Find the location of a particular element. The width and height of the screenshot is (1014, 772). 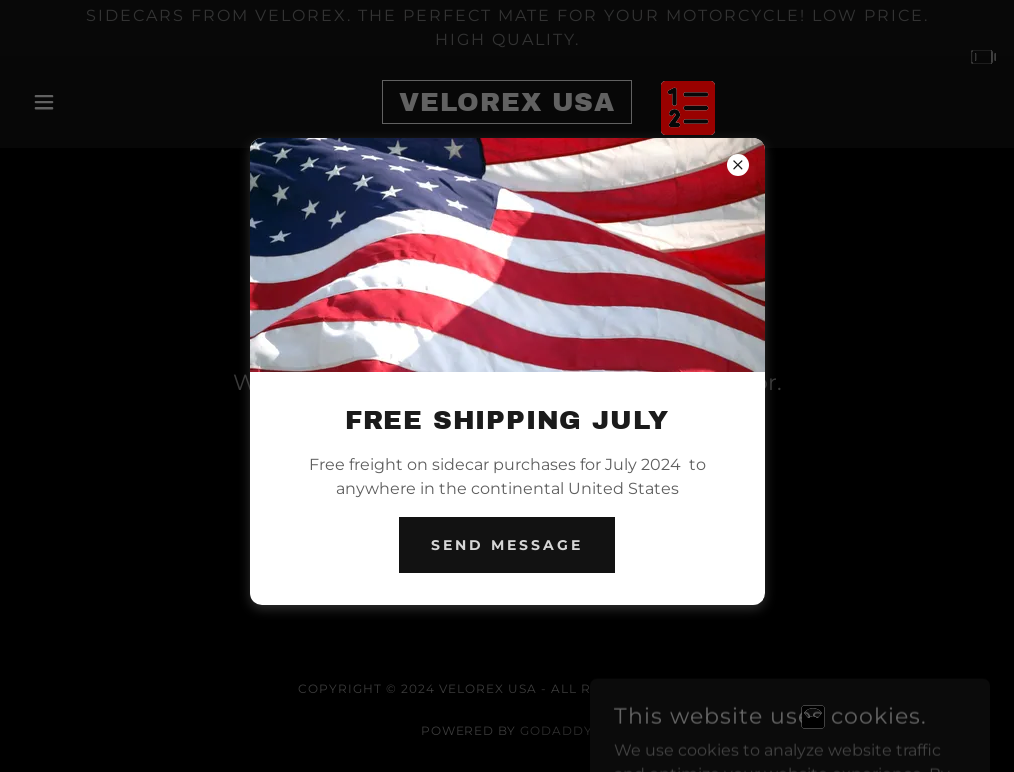

indicates low battery status is located at coordinates (983, 57).